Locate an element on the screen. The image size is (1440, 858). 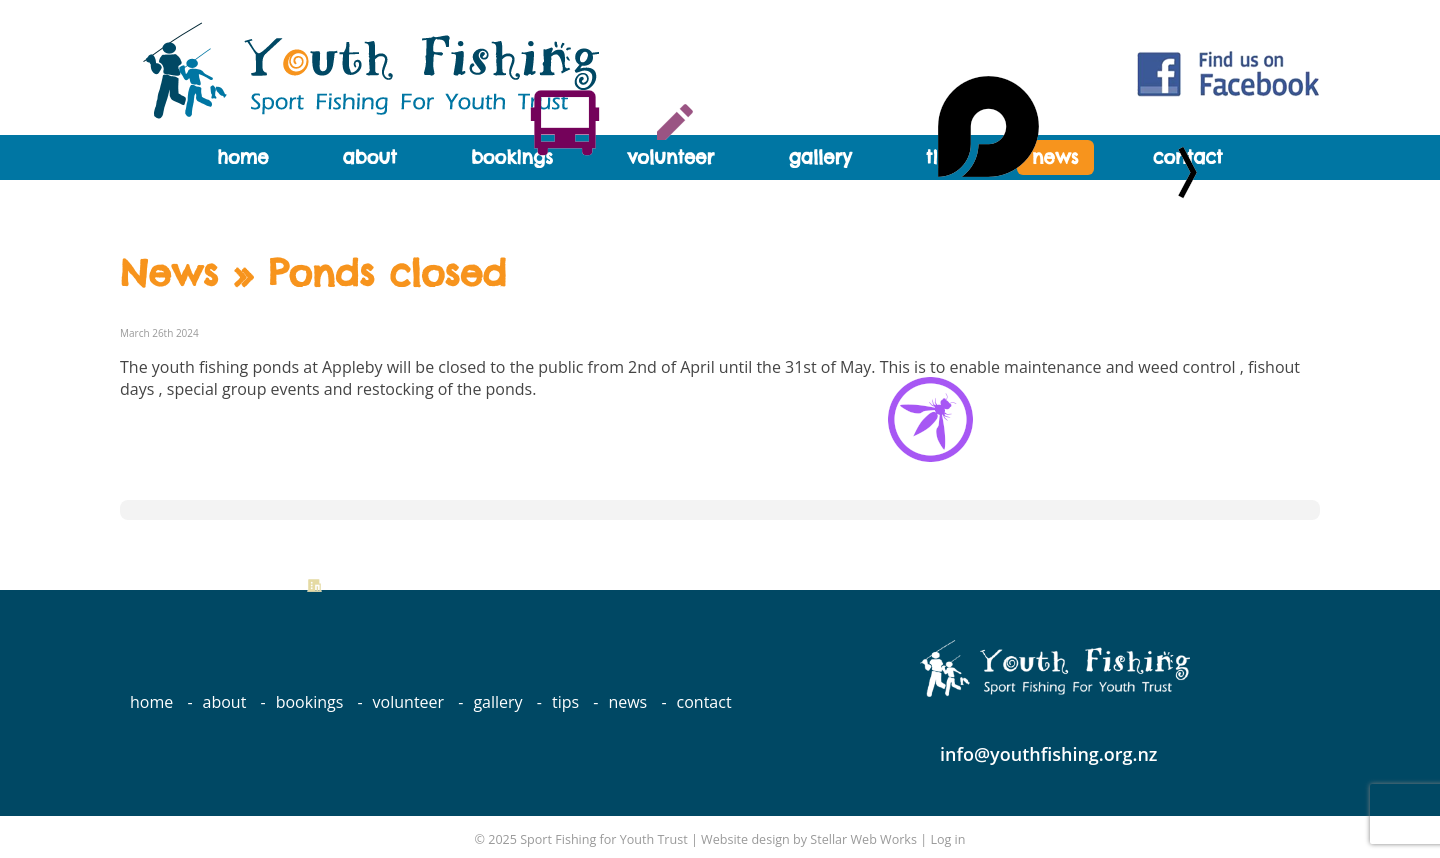
edit content or text is located at coordinates (675, 122).